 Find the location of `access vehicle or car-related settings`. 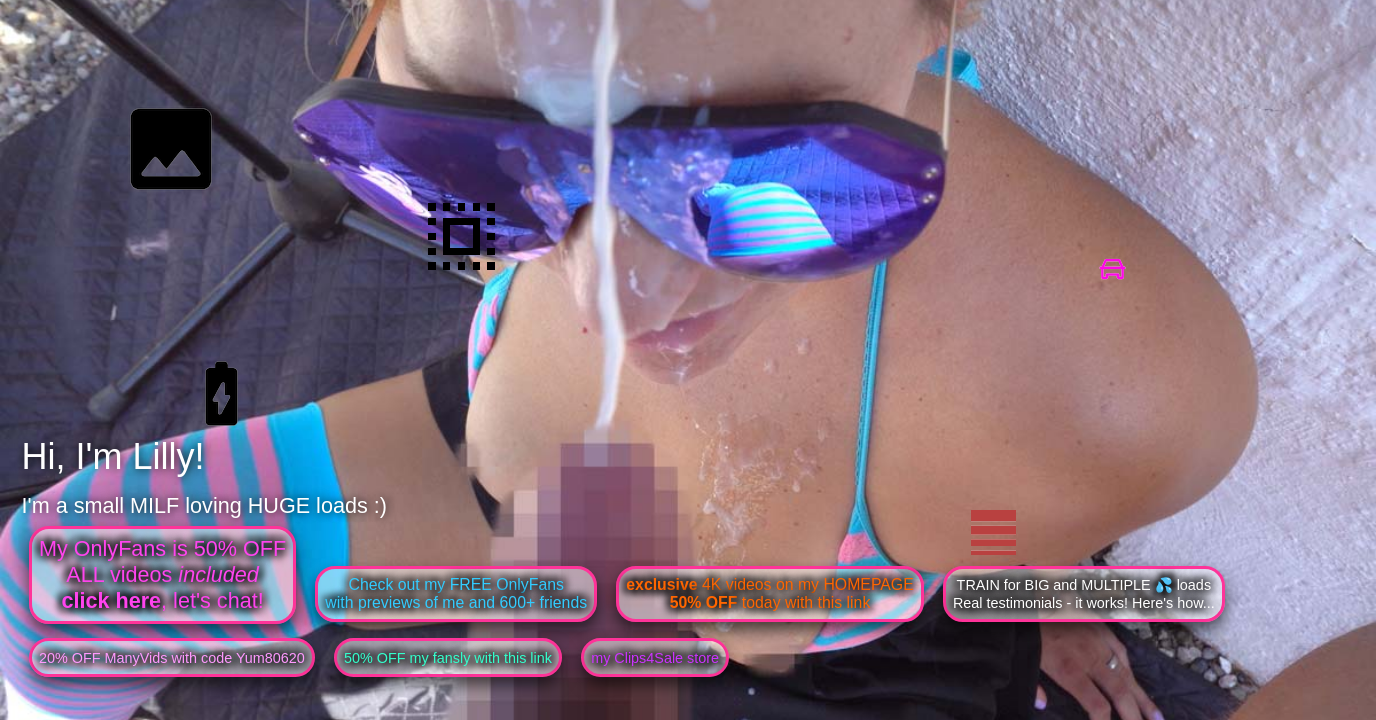

access vehicle or car-related settings is located at coordinates (1112, 269).